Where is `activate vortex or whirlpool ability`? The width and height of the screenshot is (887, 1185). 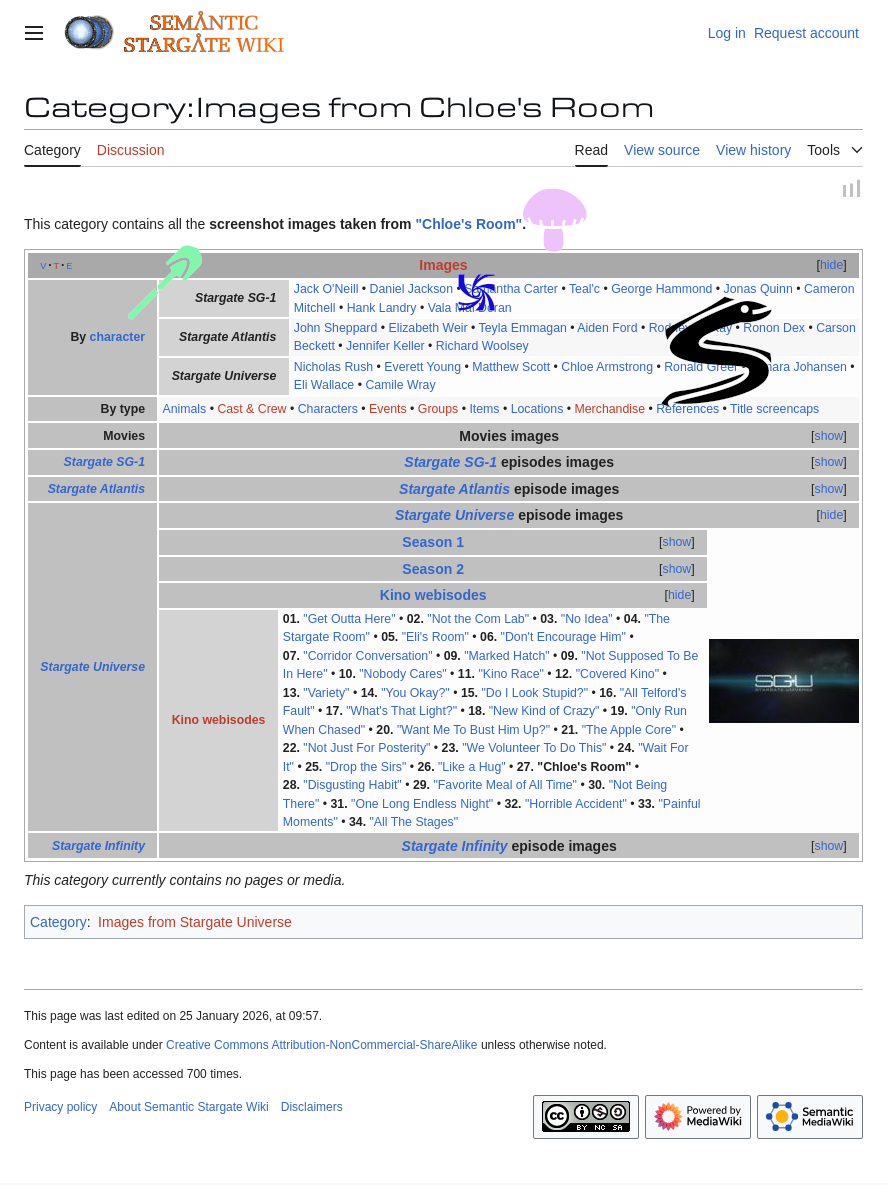
activate vortex or whirlpool ability is located at coordinates (476, 292).